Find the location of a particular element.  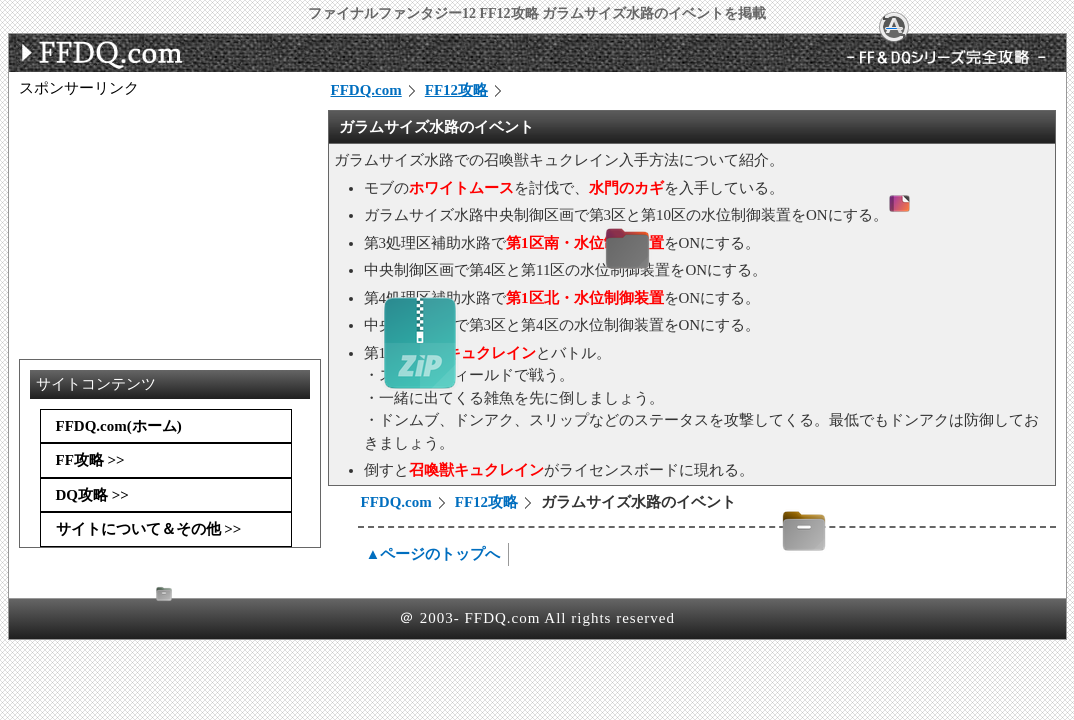

open folder or directory is located at coordinates (627, 248).